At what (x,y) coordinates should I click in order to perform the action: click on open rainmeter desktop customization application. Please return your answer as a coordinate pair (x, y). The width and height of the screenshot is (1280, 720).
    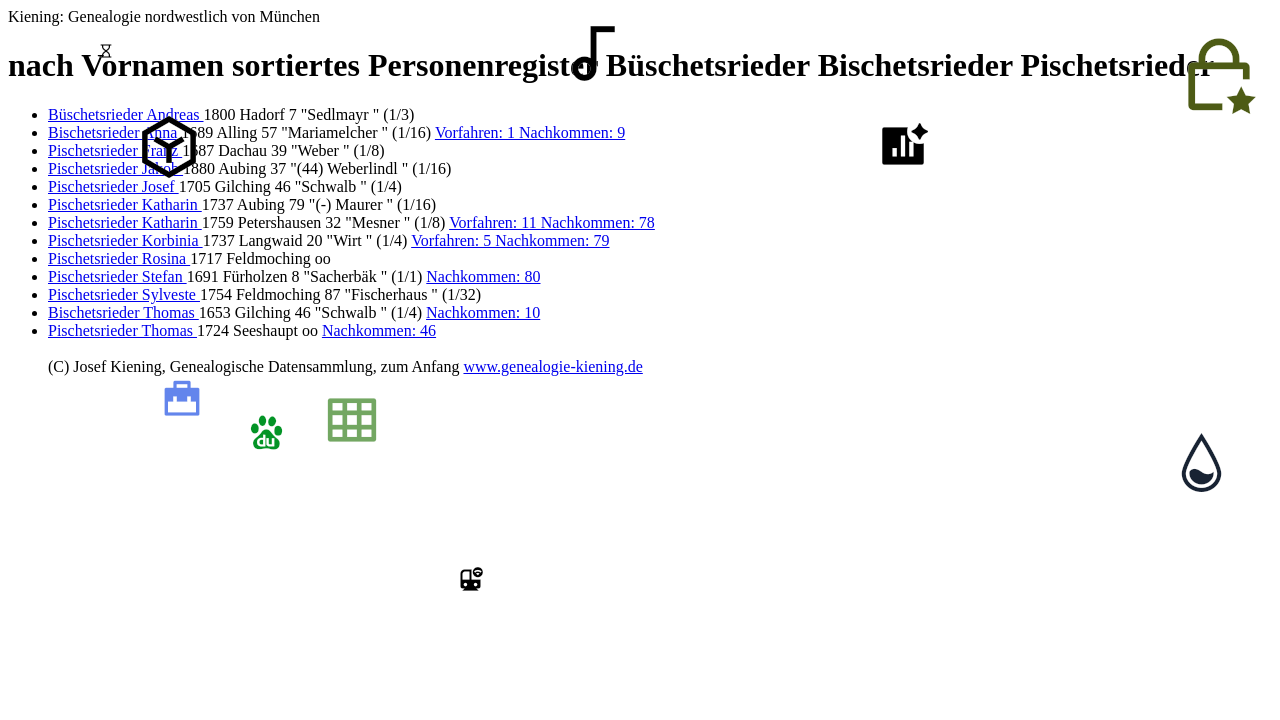
    Looking at the image, I should click on (1201, 462).